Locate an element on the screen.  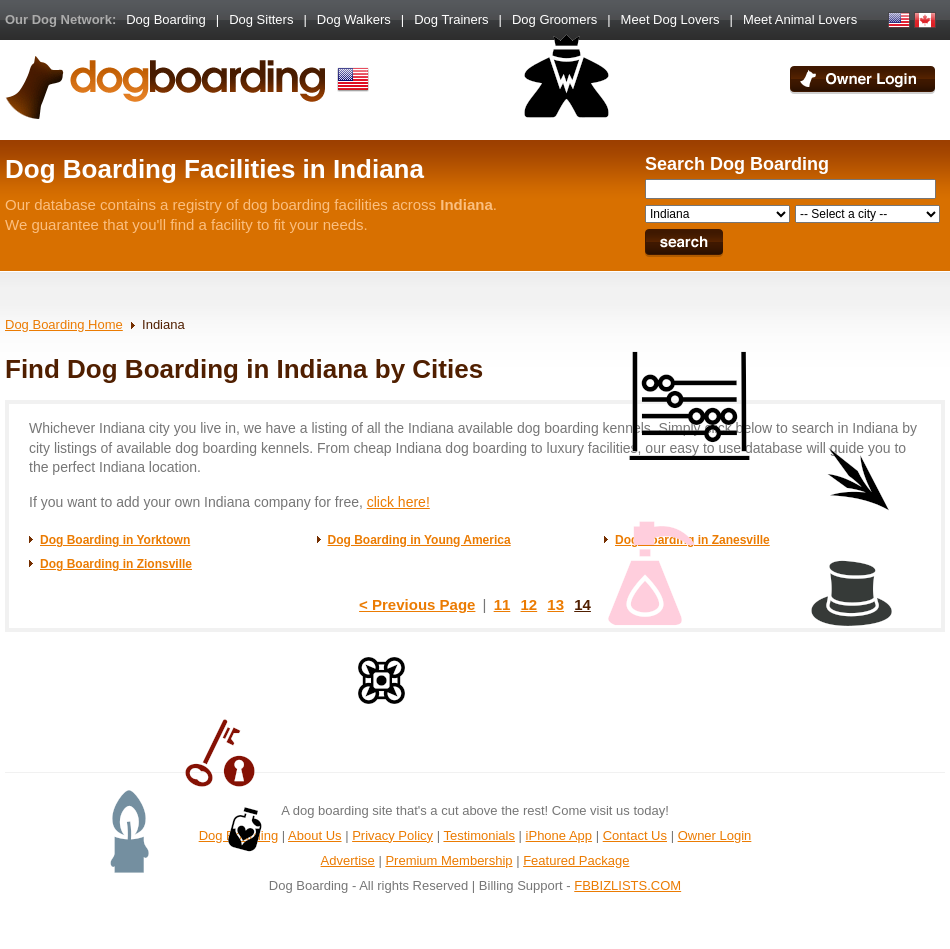
equip or select paper arrows as ammunition is located at coordinates (857, 478).